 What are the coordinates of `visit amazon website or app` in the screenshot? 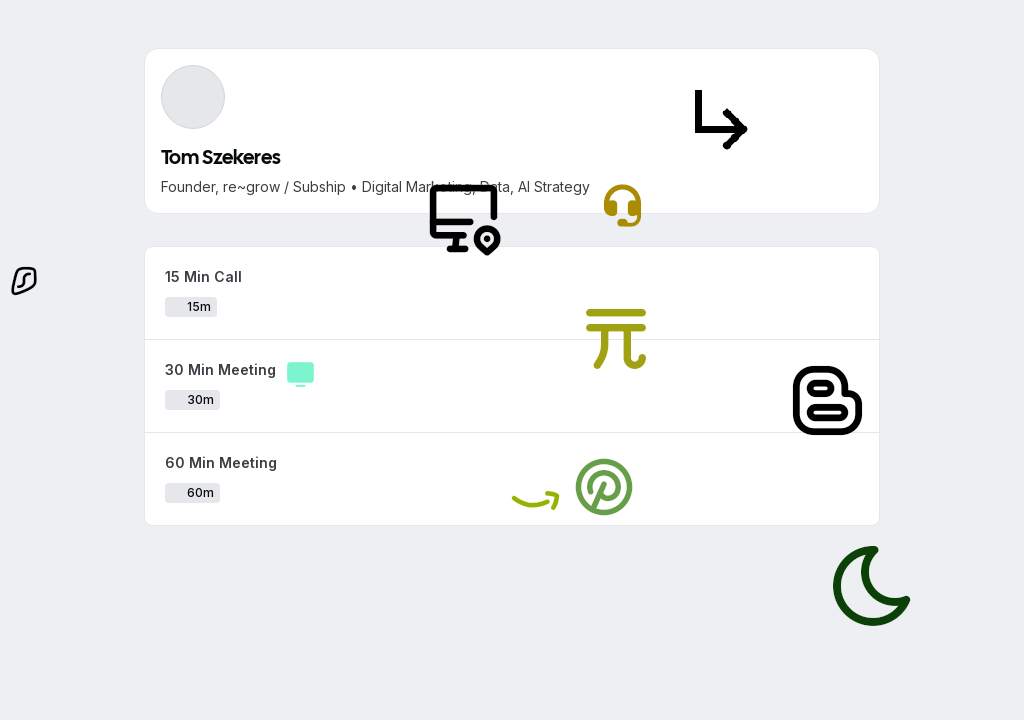 It's located at (535, 500).